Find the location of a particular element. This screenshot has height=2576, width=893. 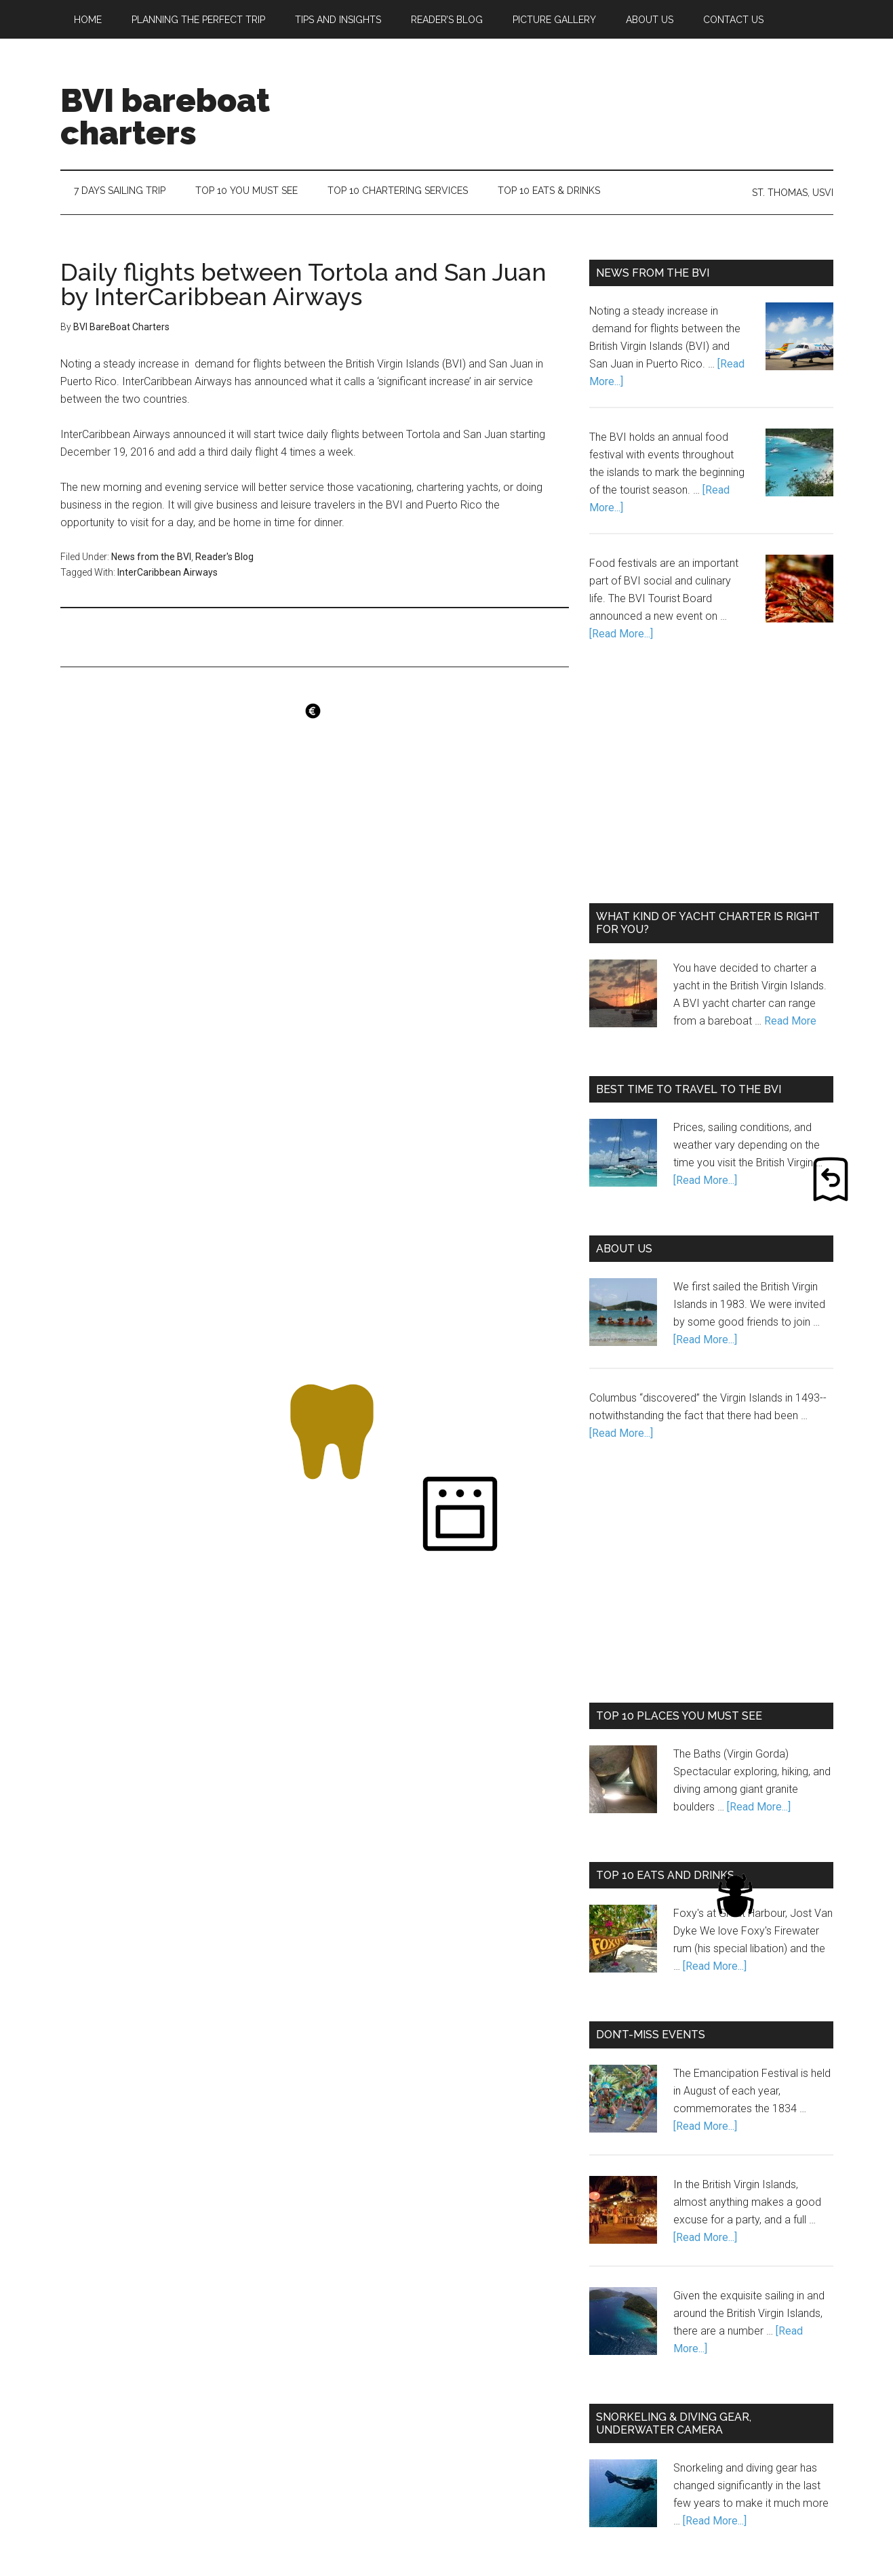

access oven or cooking controls is located at coordinates (460, 1513).